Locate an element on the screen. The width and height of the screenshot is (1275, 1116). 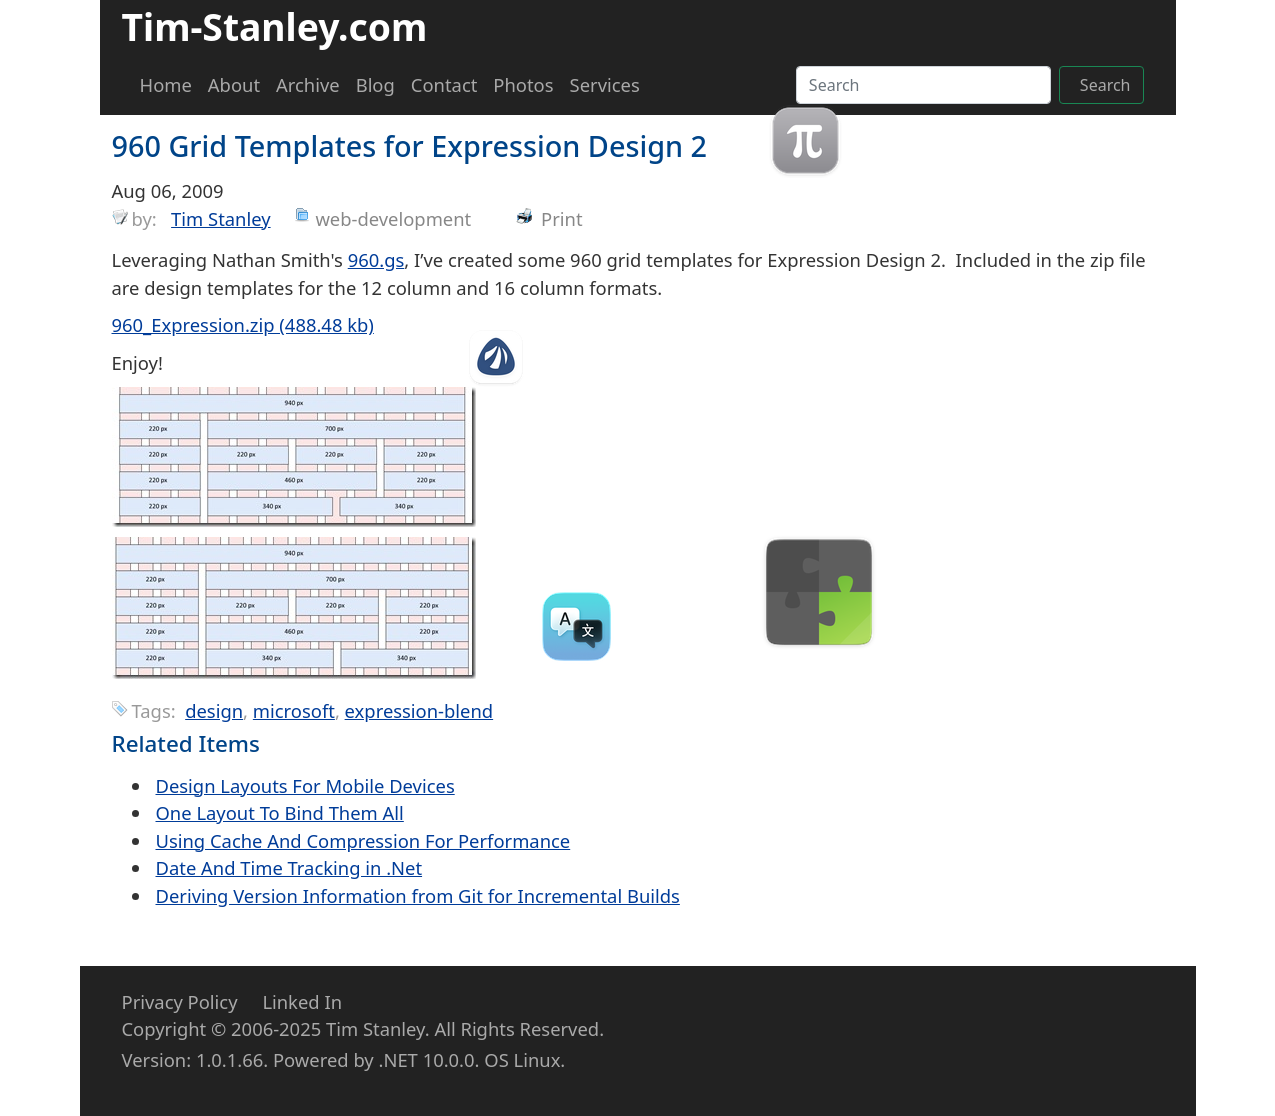
open the translate app is located at coordinates (576, 626).